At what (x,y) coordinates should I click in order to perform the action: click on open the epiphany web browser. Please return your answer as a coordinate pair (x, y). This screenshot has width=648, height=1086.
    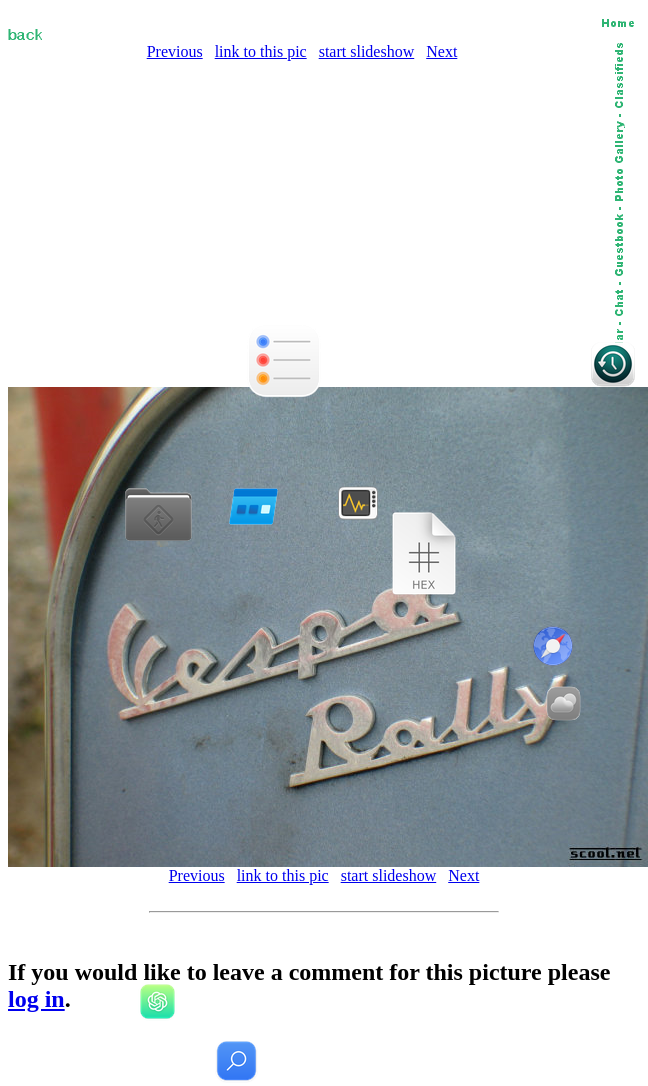
    Looking at the image, I should click on (553, 646).